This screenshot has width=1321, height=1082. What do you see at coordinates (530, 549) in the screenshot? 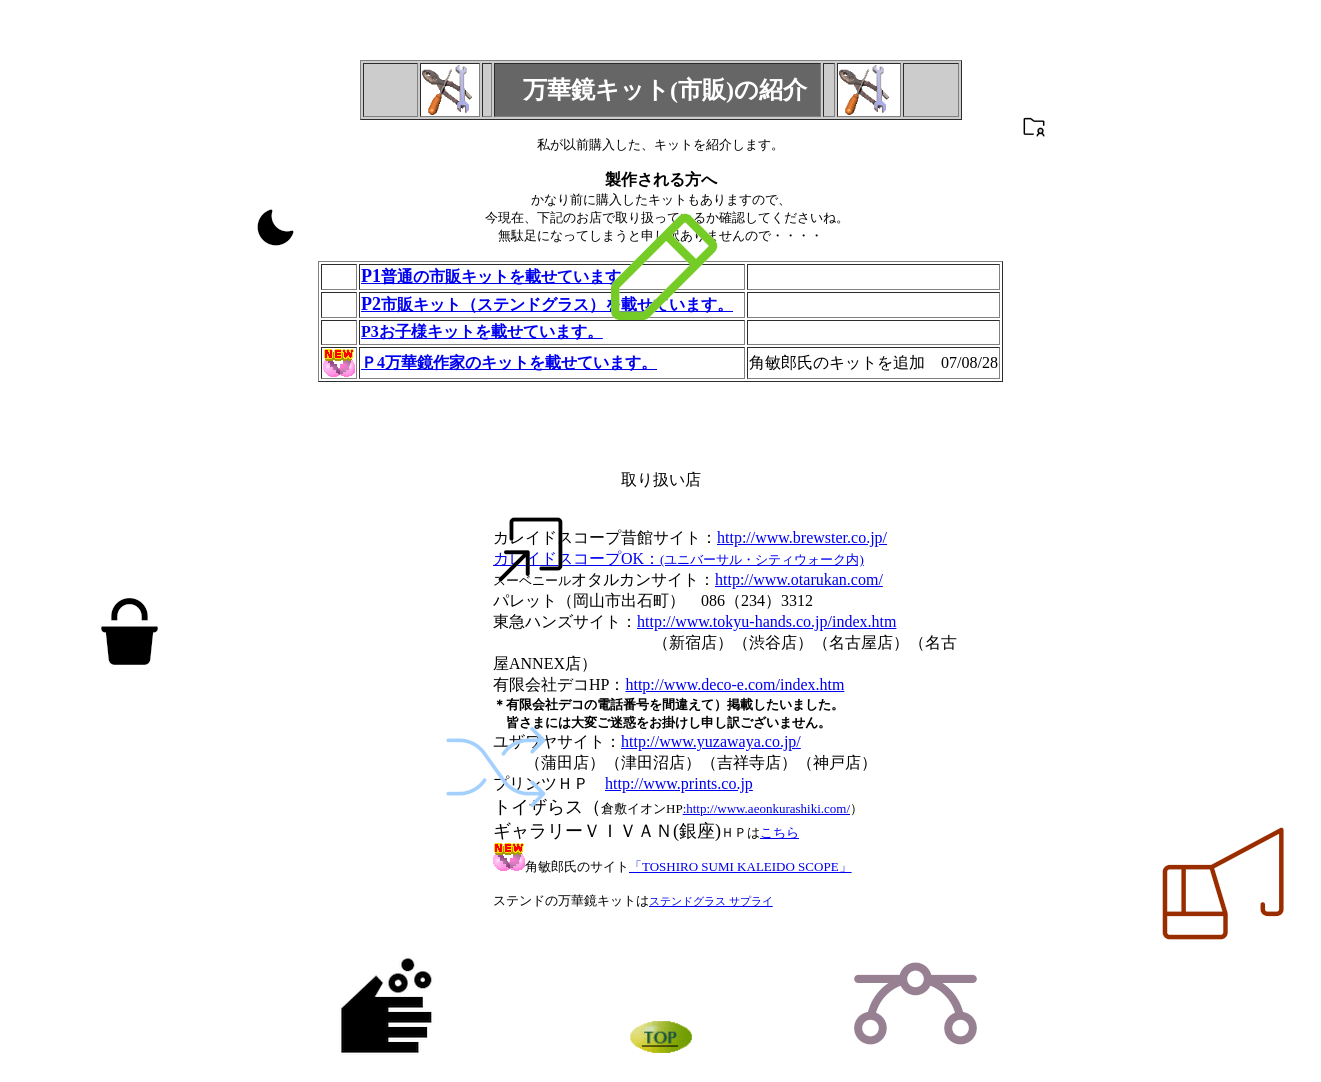
I see `import or bring content into a container` at bounding box center [530, 549].